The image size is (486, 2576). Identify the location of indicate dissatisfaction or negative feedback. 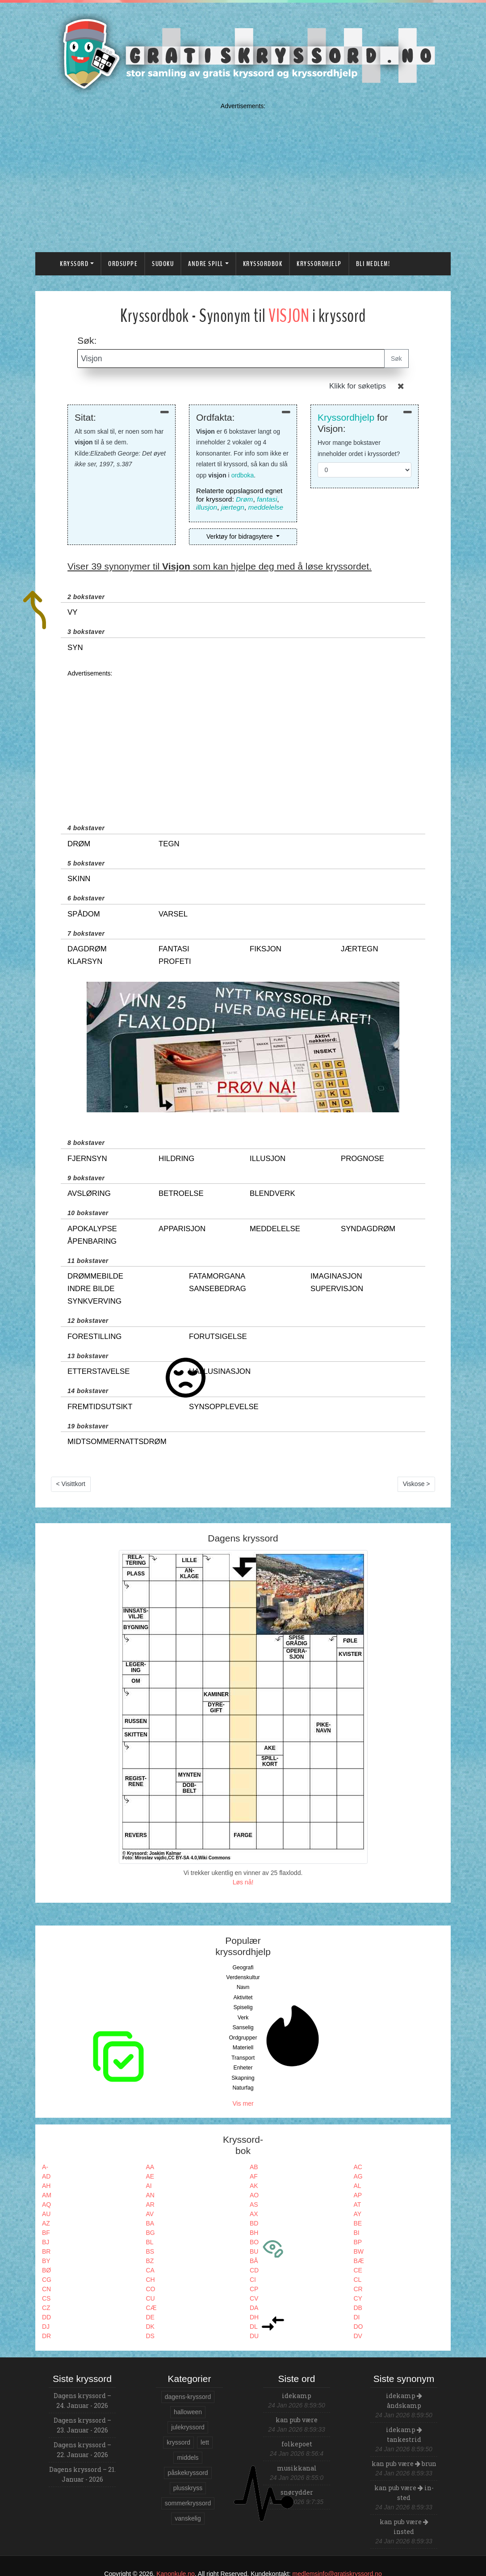
(185, 1377).